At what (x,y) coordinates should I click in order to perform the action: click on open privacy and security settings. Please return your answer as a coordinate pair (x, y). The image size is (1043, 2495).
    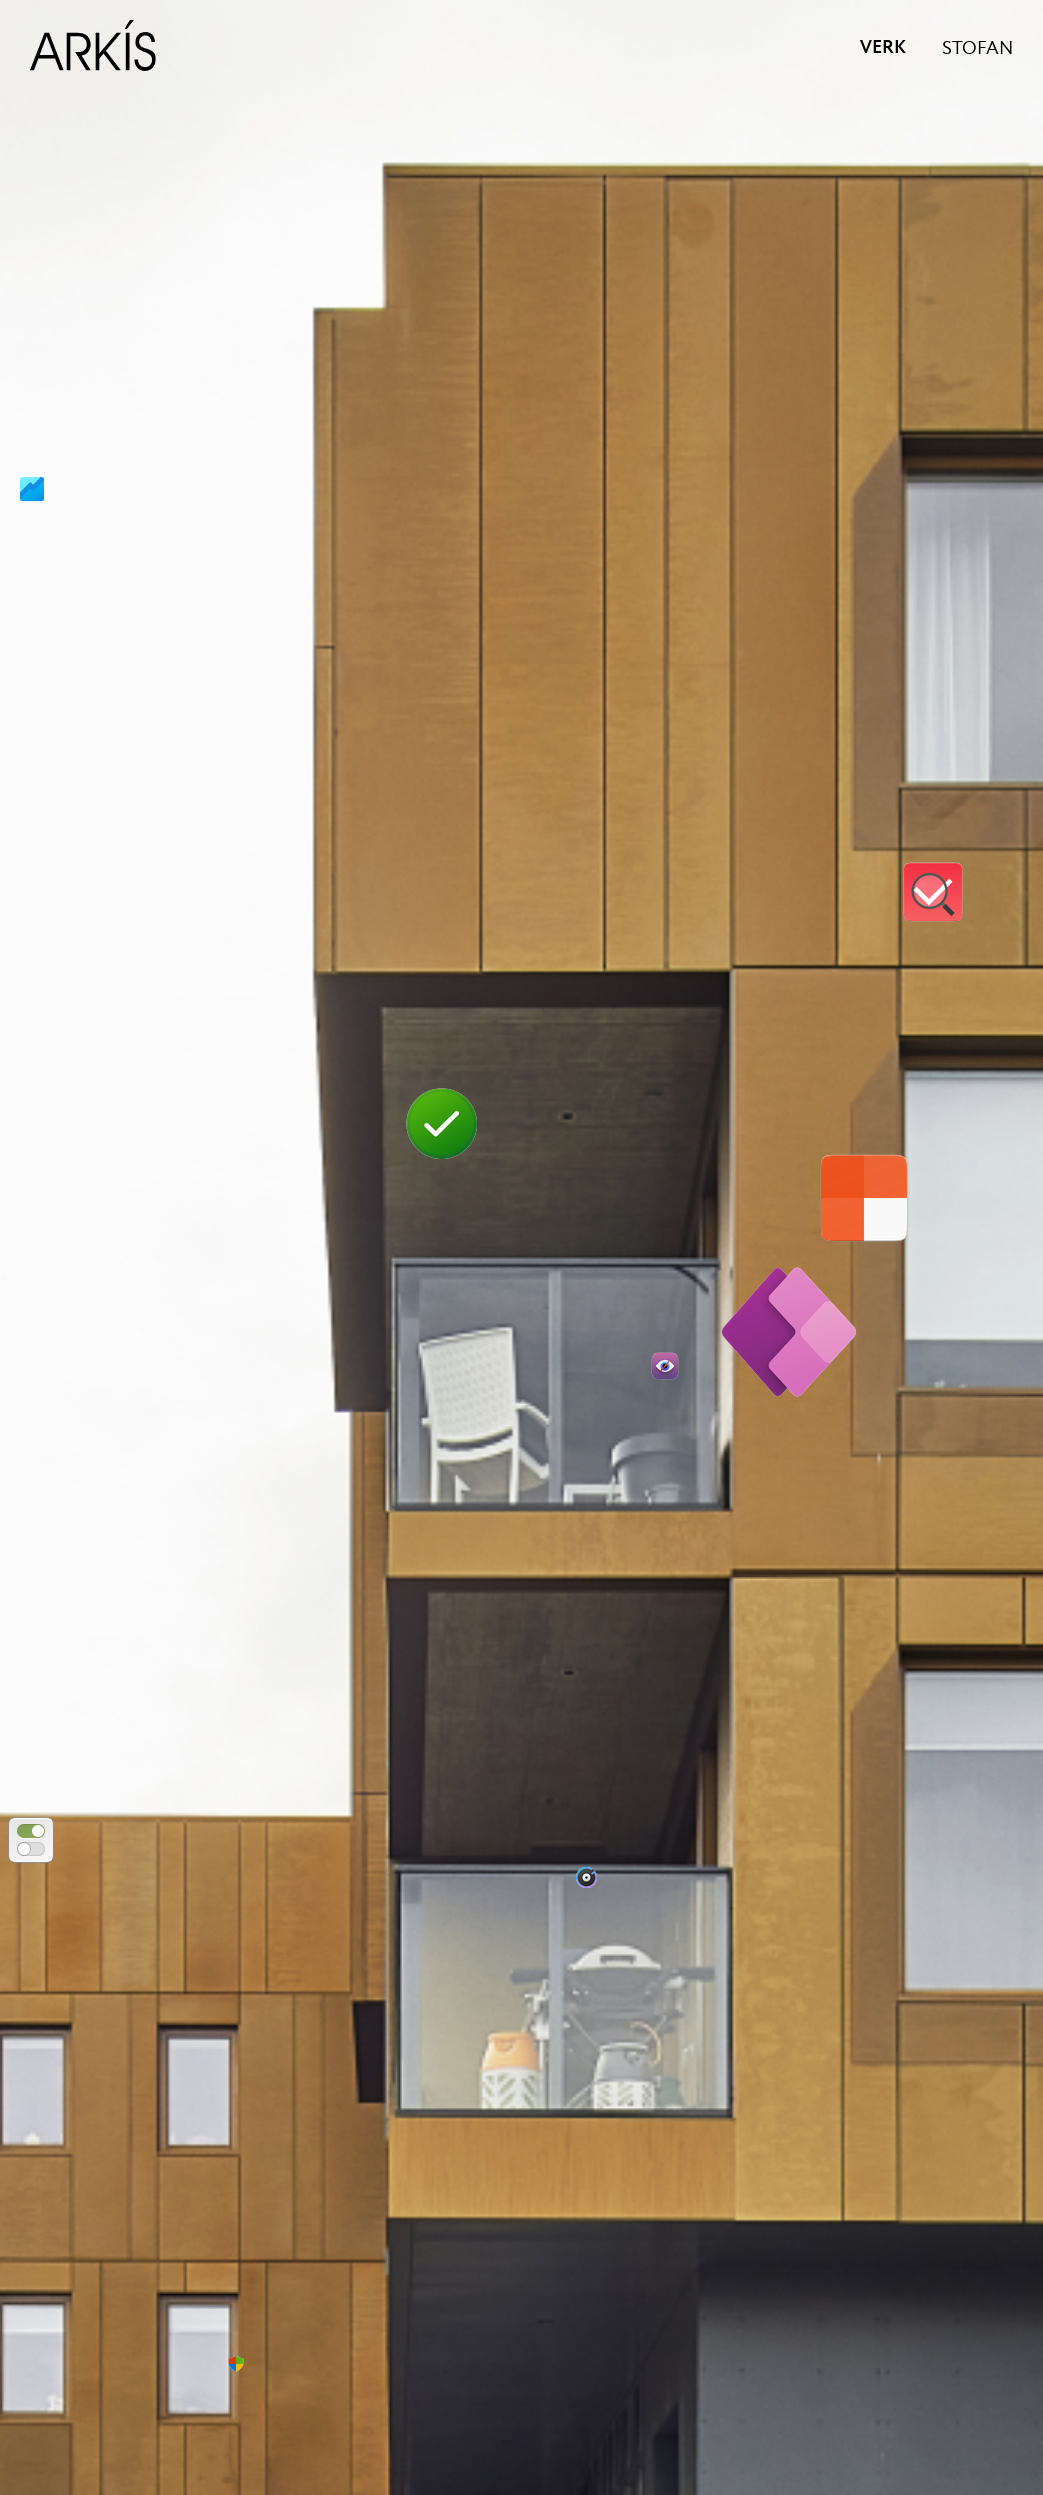
    Looking at the image, I should click on (665, 1366).